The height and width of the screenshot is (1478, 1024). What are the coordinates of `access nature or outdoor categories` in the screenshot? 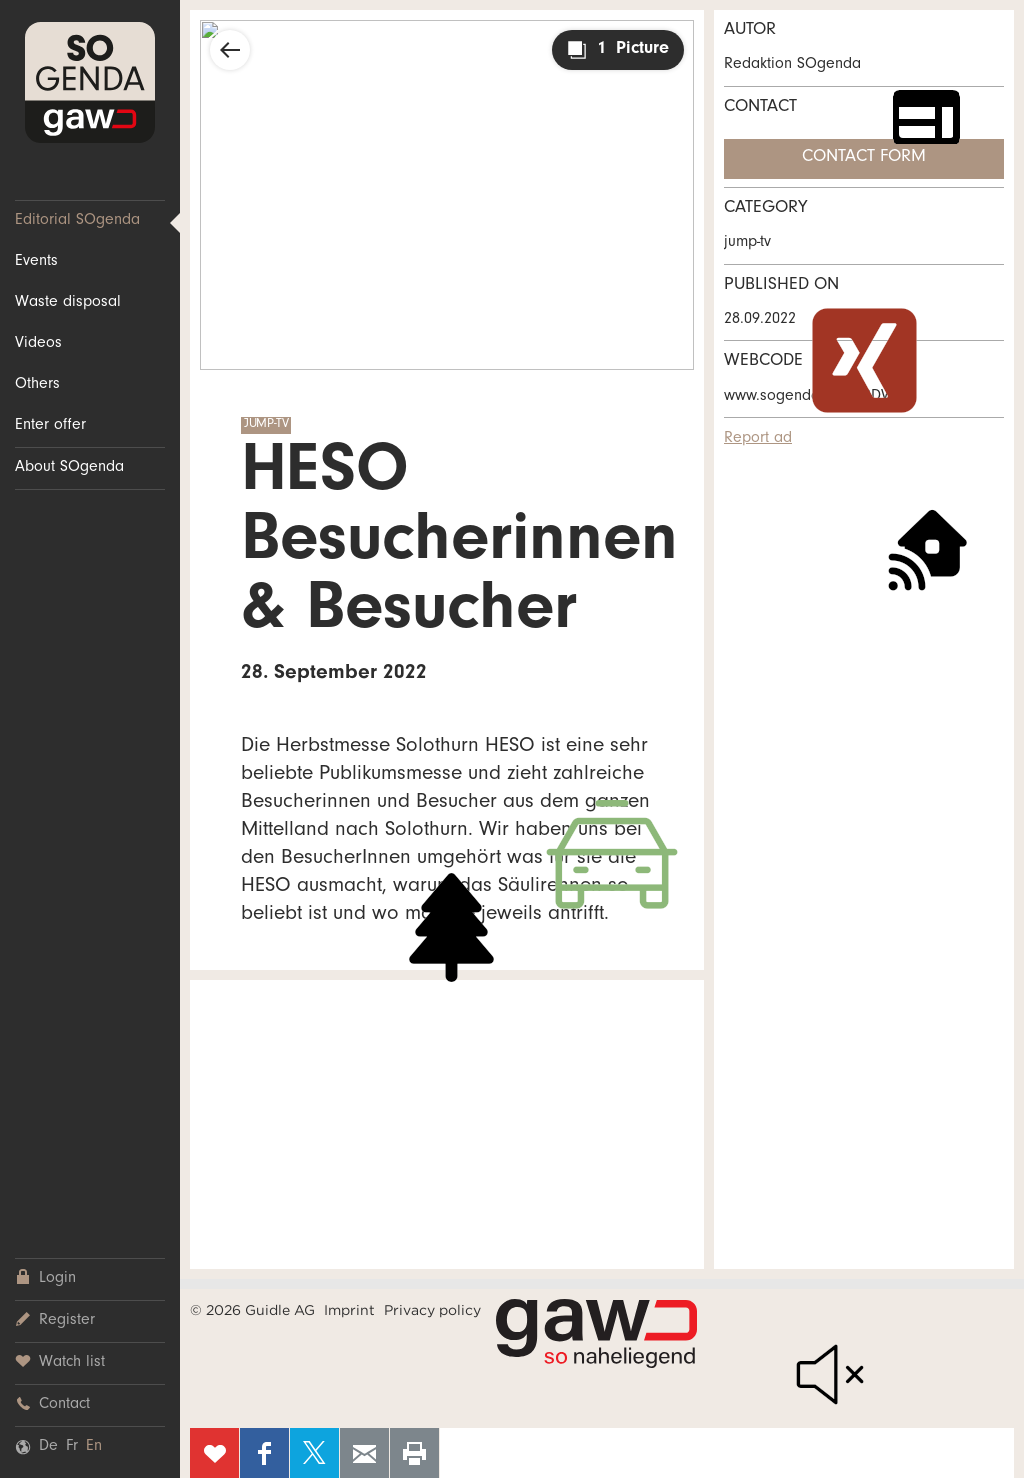 It's located at (451, 927).